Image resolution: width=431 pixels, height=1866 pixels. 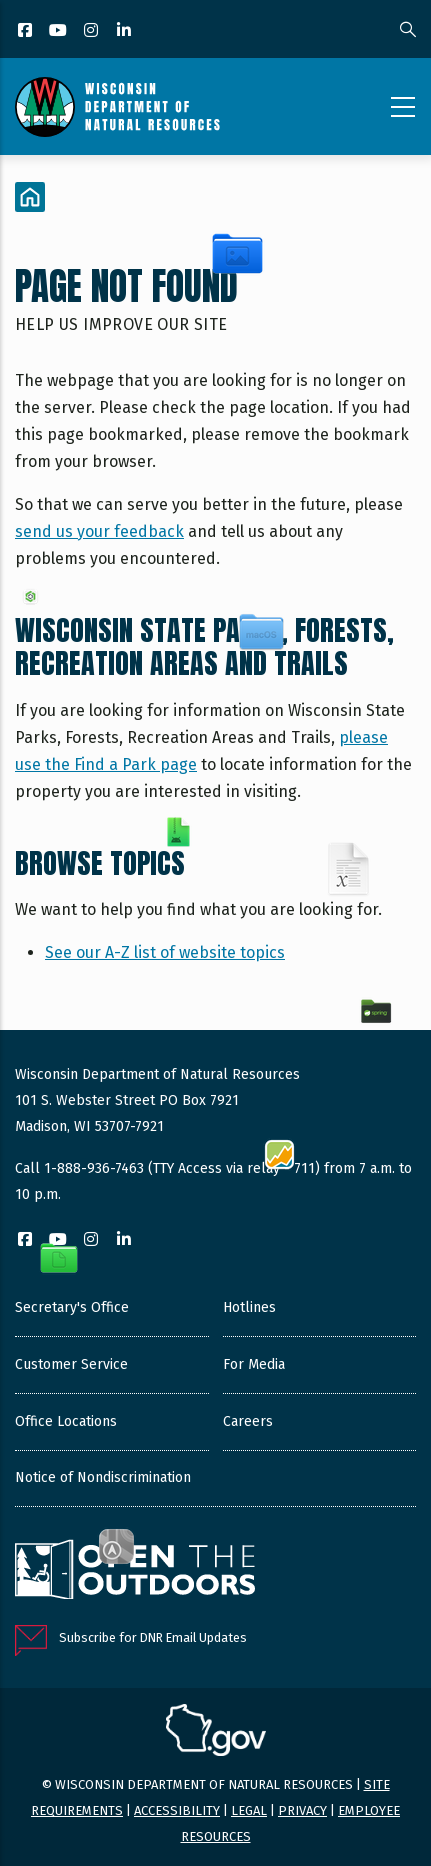 What do you see at coordinates (237, 253) in the screenshot?
I see `open your images folder` at bounding box center [237, 253].